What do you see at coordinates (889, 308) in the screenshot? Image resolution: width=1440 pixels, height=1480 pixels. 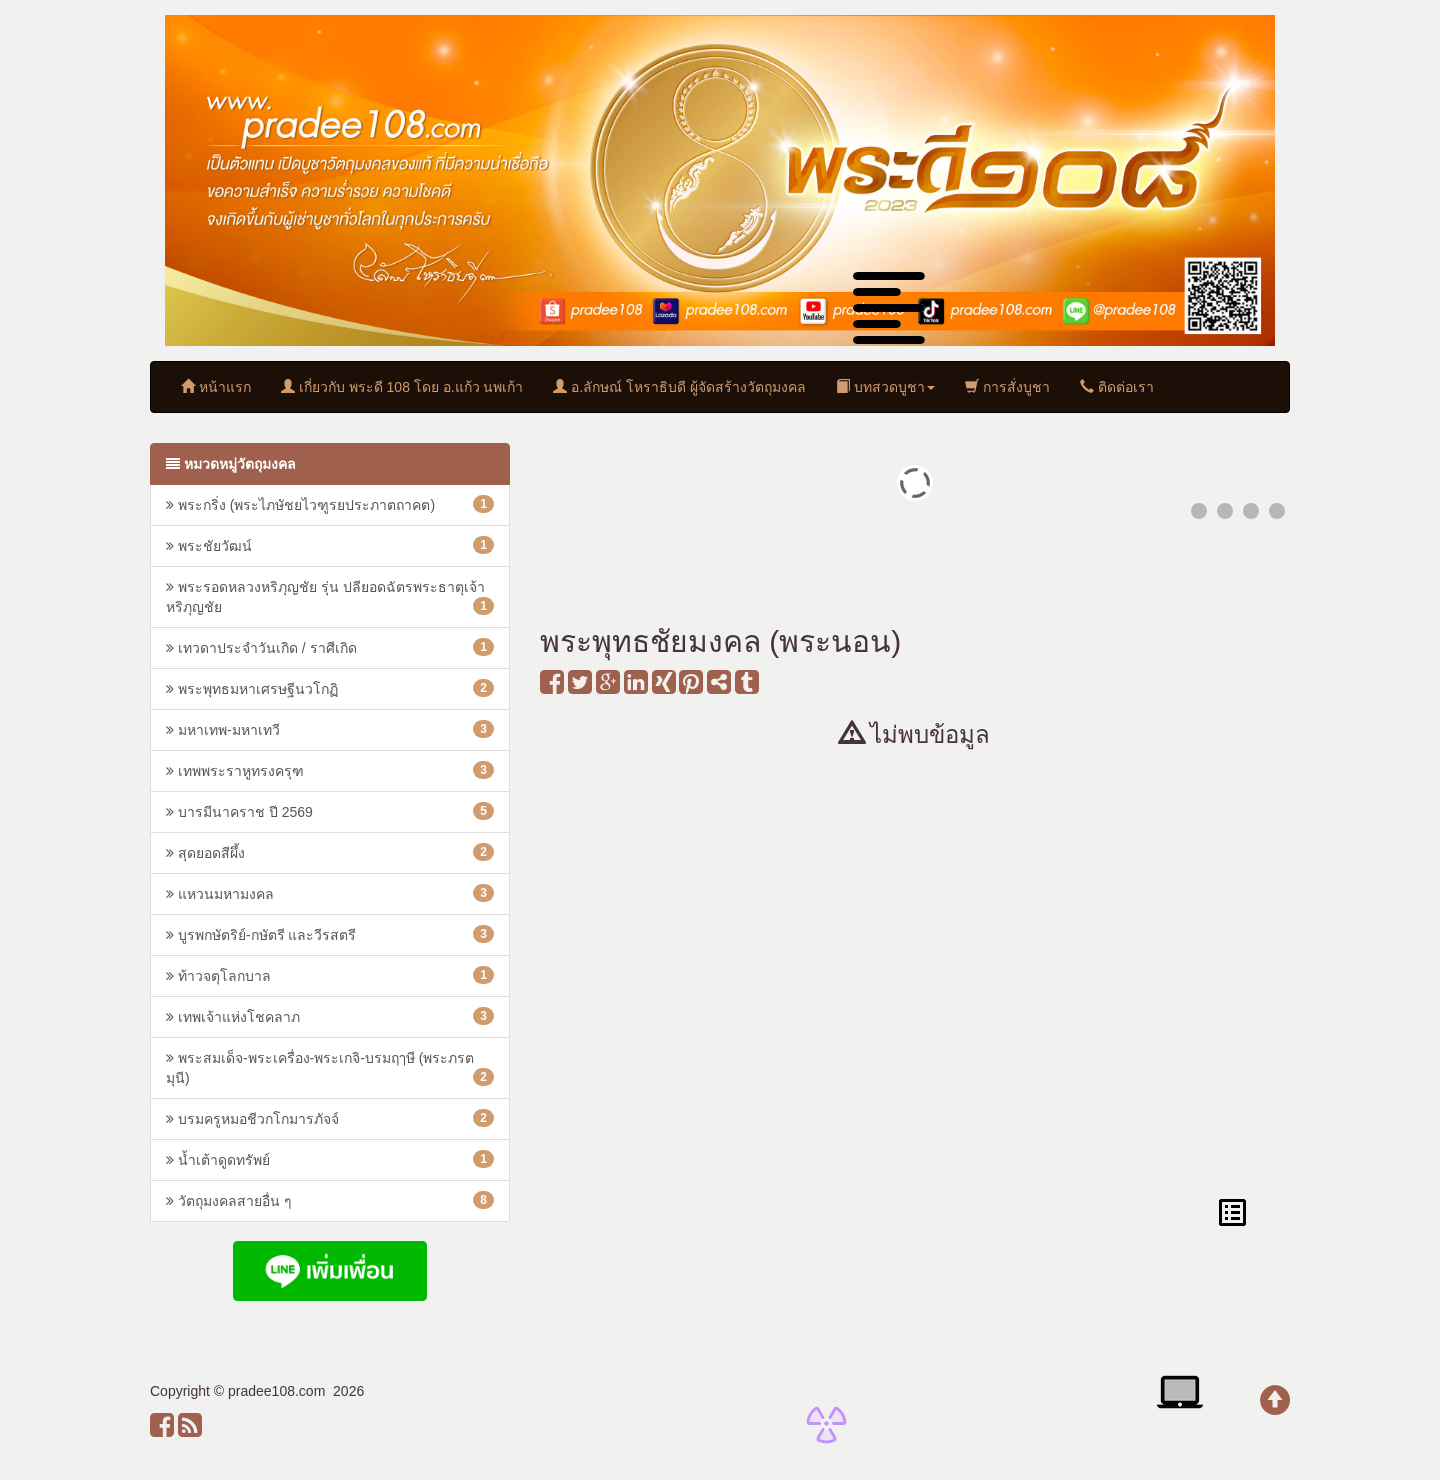 I see `align text to the left` at bounding box center [889, 308].